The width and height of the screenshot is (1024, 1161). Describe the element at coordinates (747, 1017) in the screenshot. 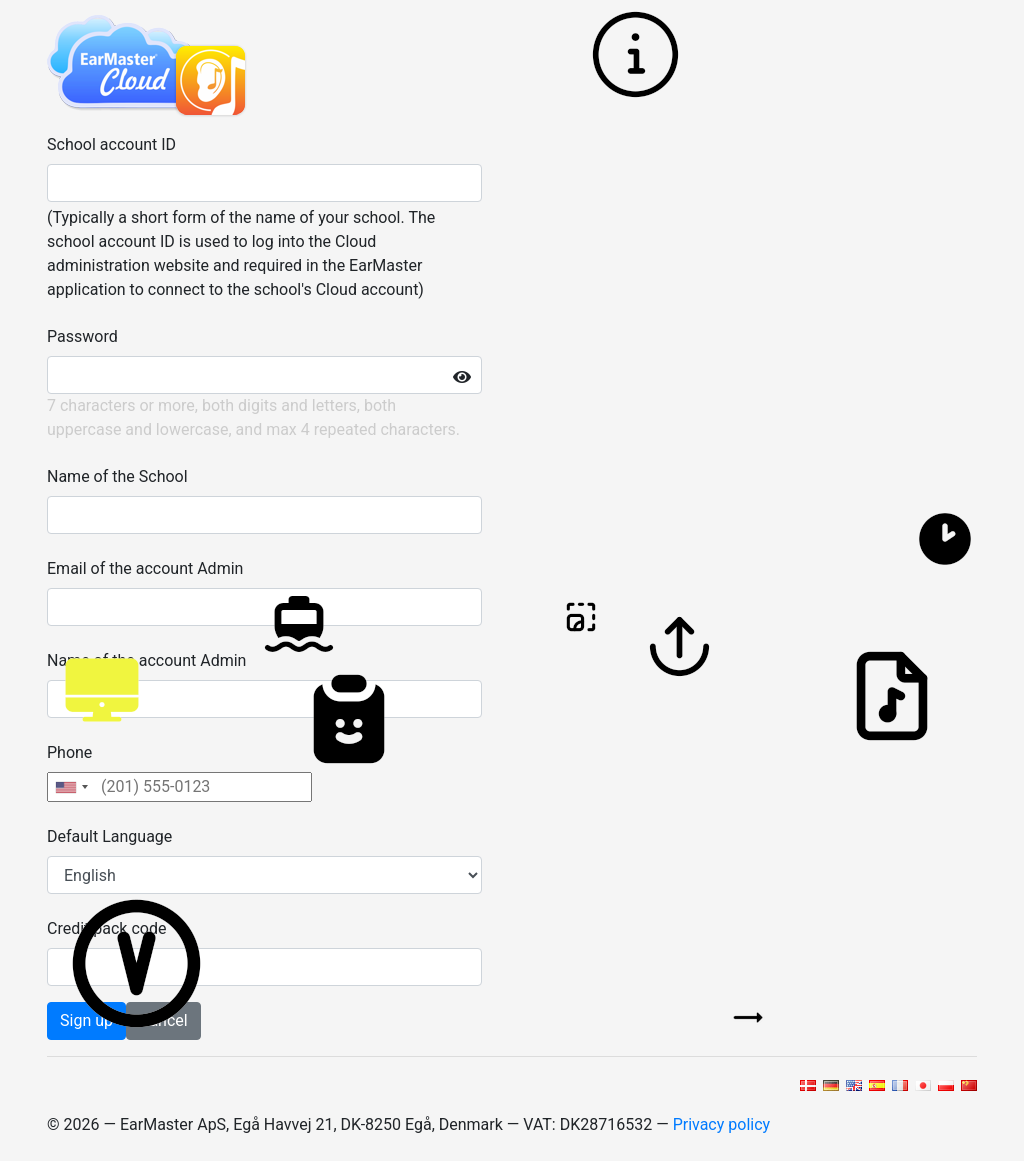

I see `indicates no change or stable trend` at that location.